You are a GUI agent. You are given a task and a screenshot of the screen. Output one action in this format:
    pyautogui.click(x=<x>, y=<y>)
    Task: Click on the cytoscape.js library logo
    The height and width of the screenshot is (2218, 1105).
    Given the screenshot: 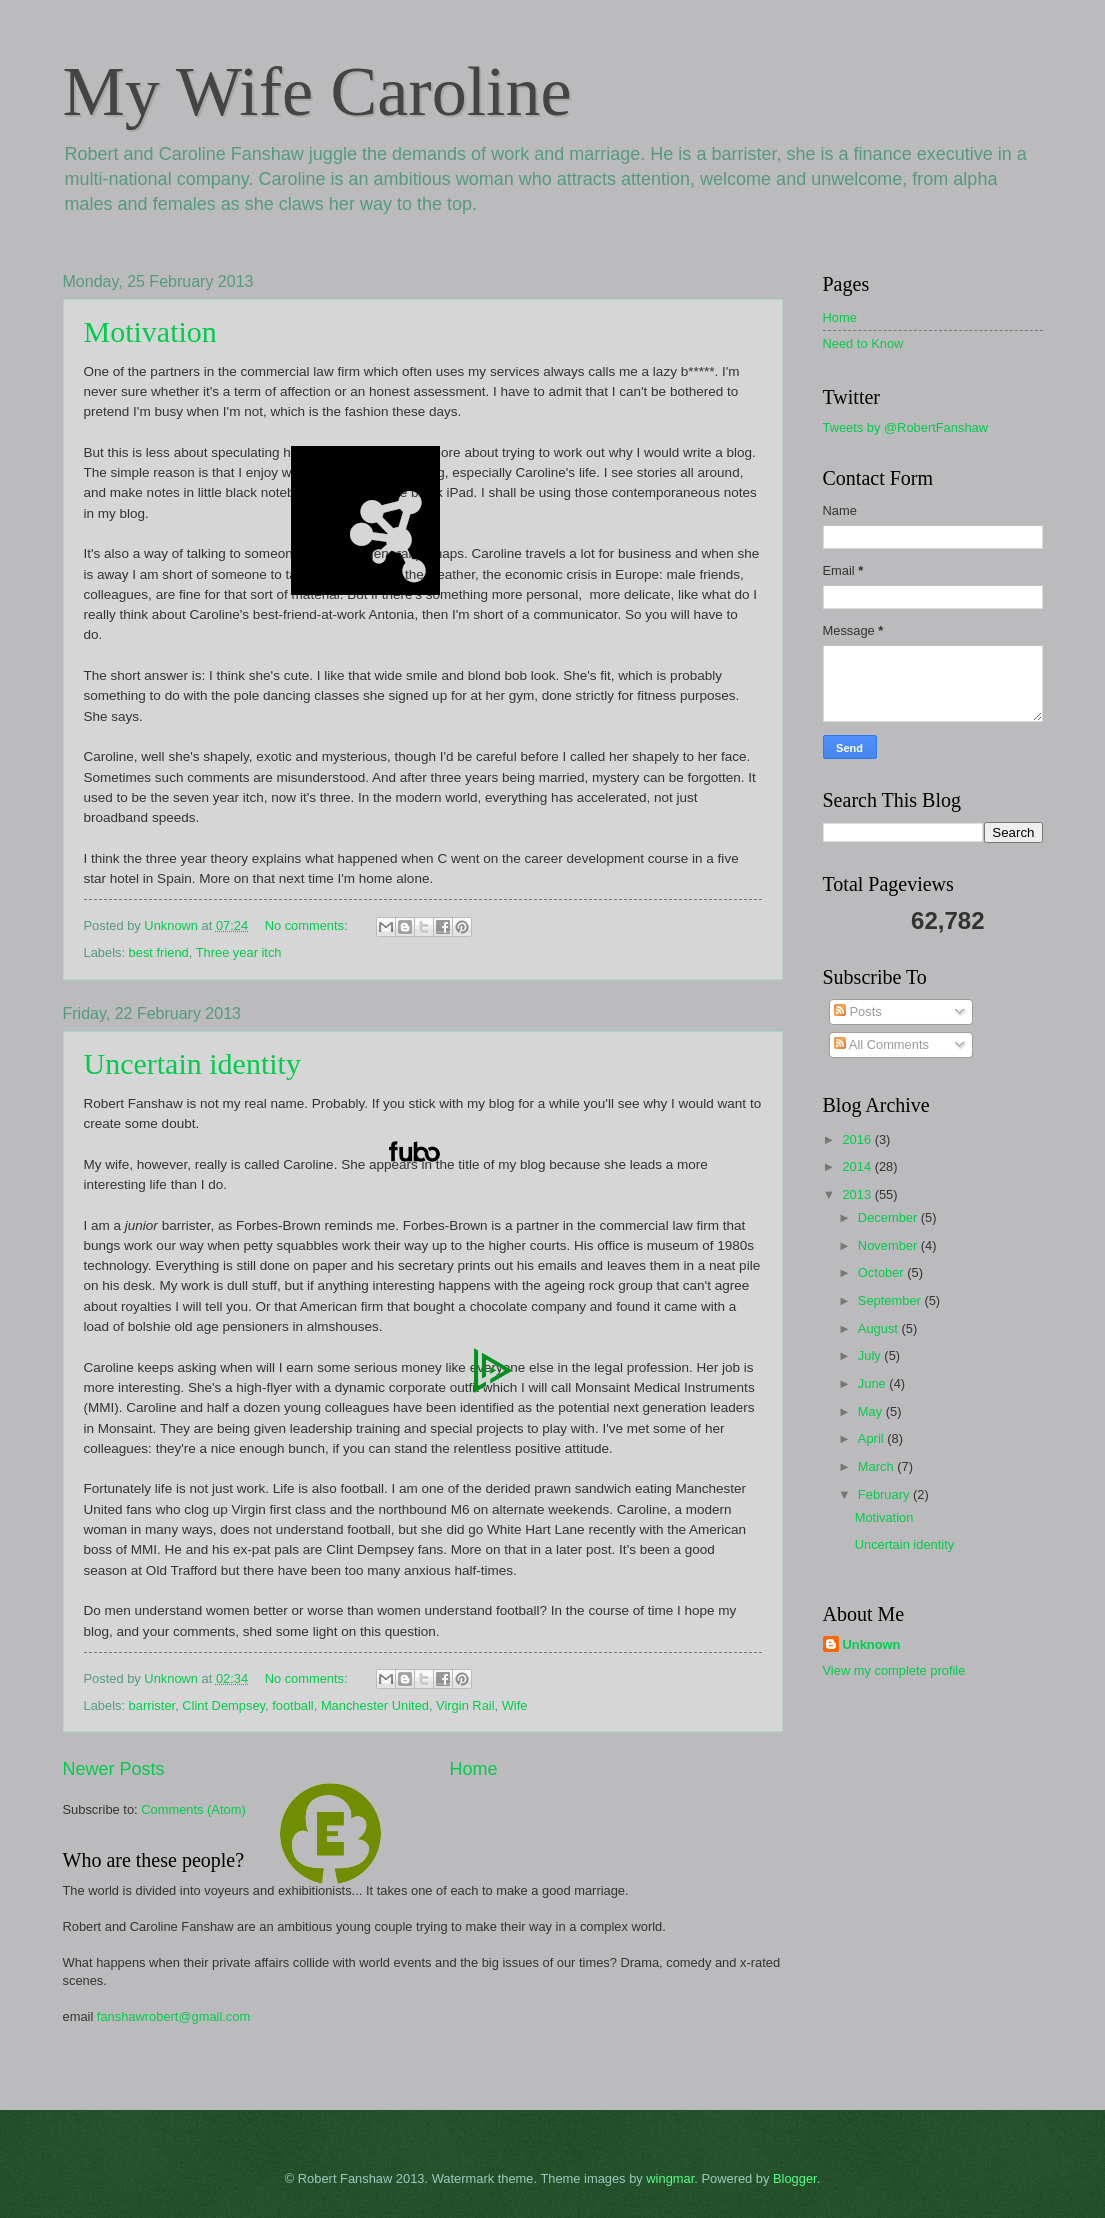 What is the action you would take?
    pyautogui.click(x=365, y=520)
    